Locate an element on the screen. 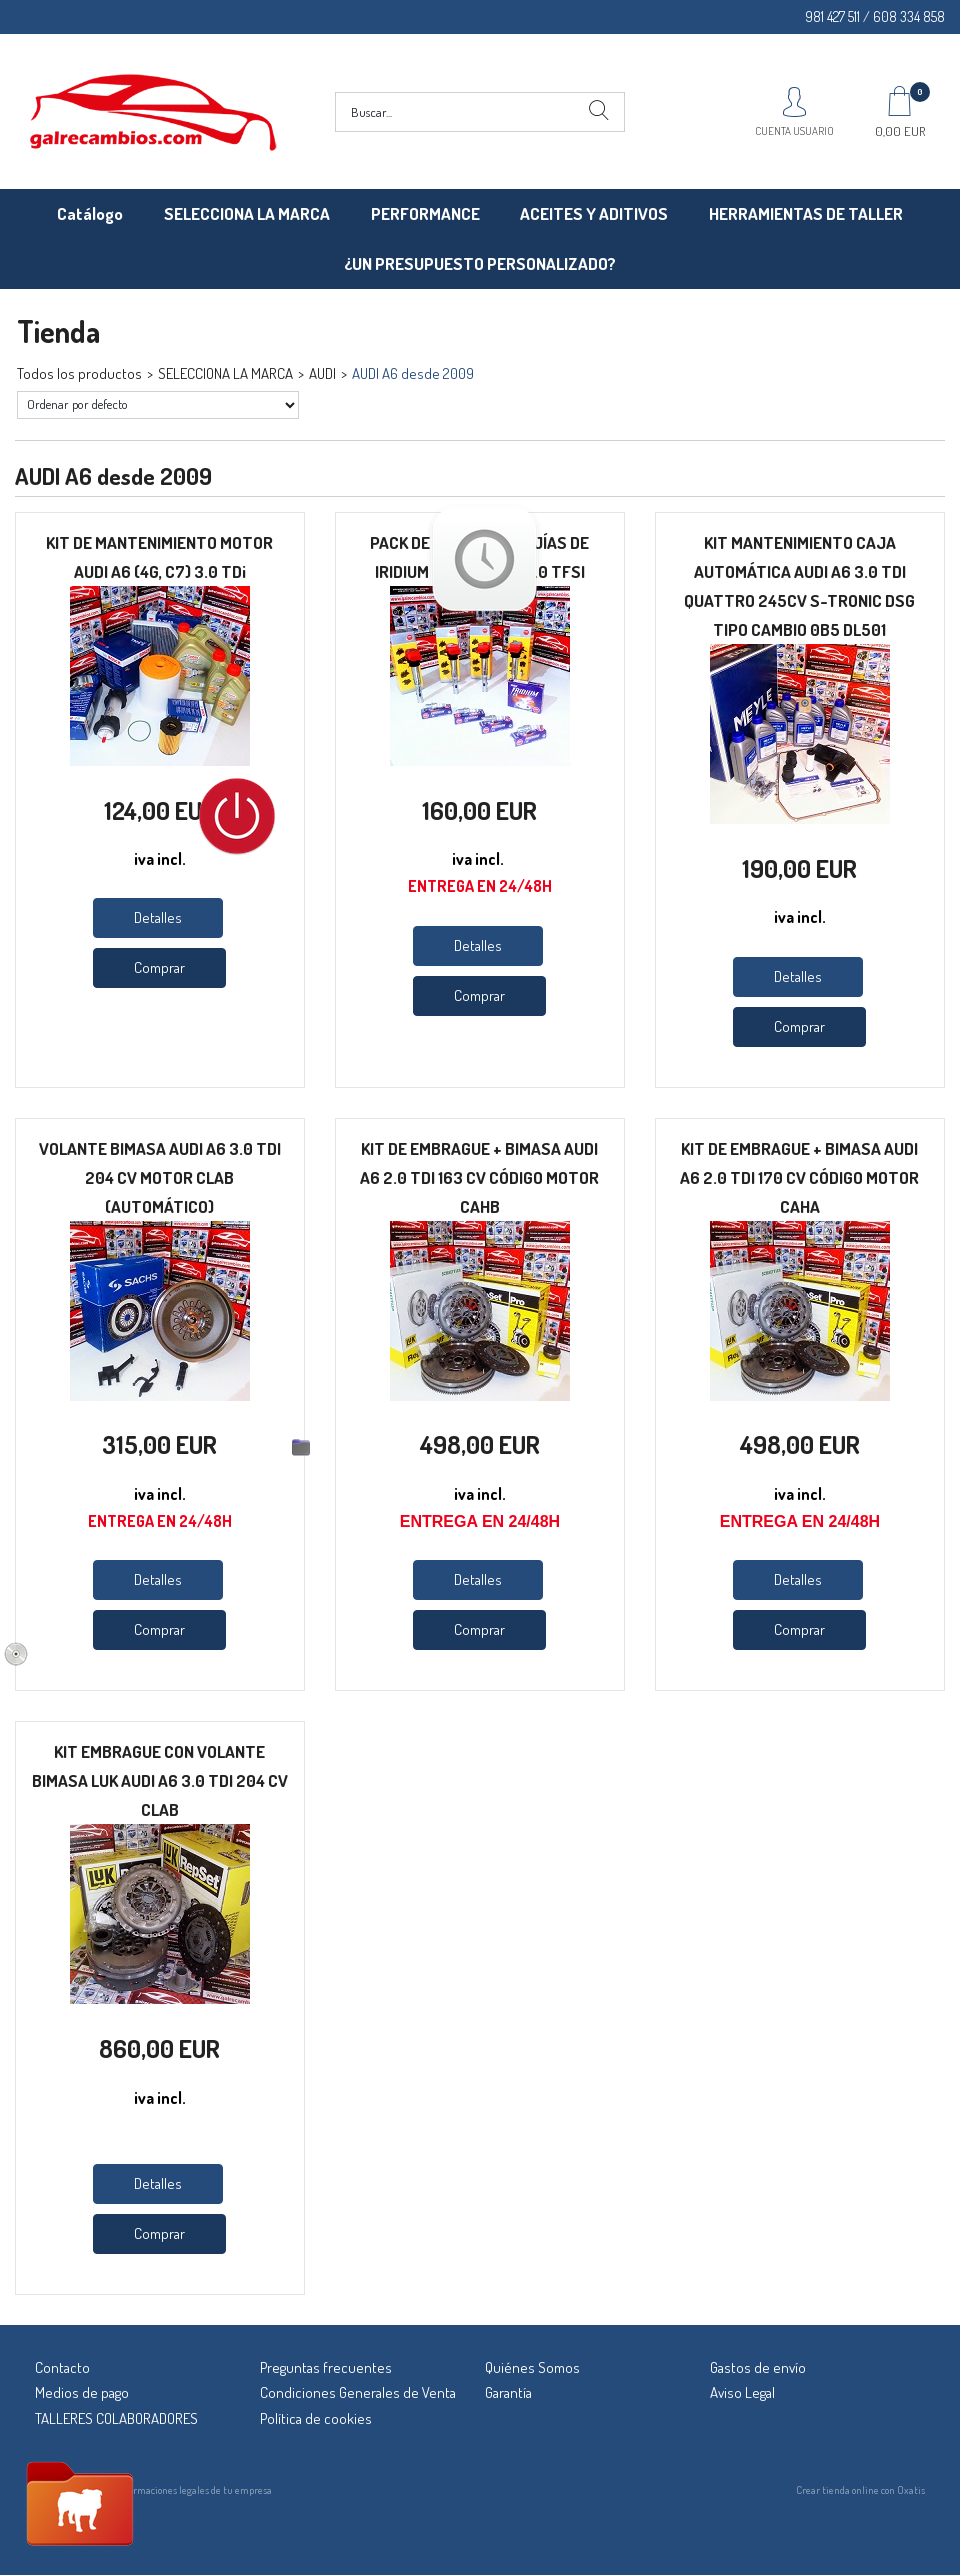 The height and width of the screenshot is (2575, 960). open a folder or directory is located at coordinates (301, 1447).